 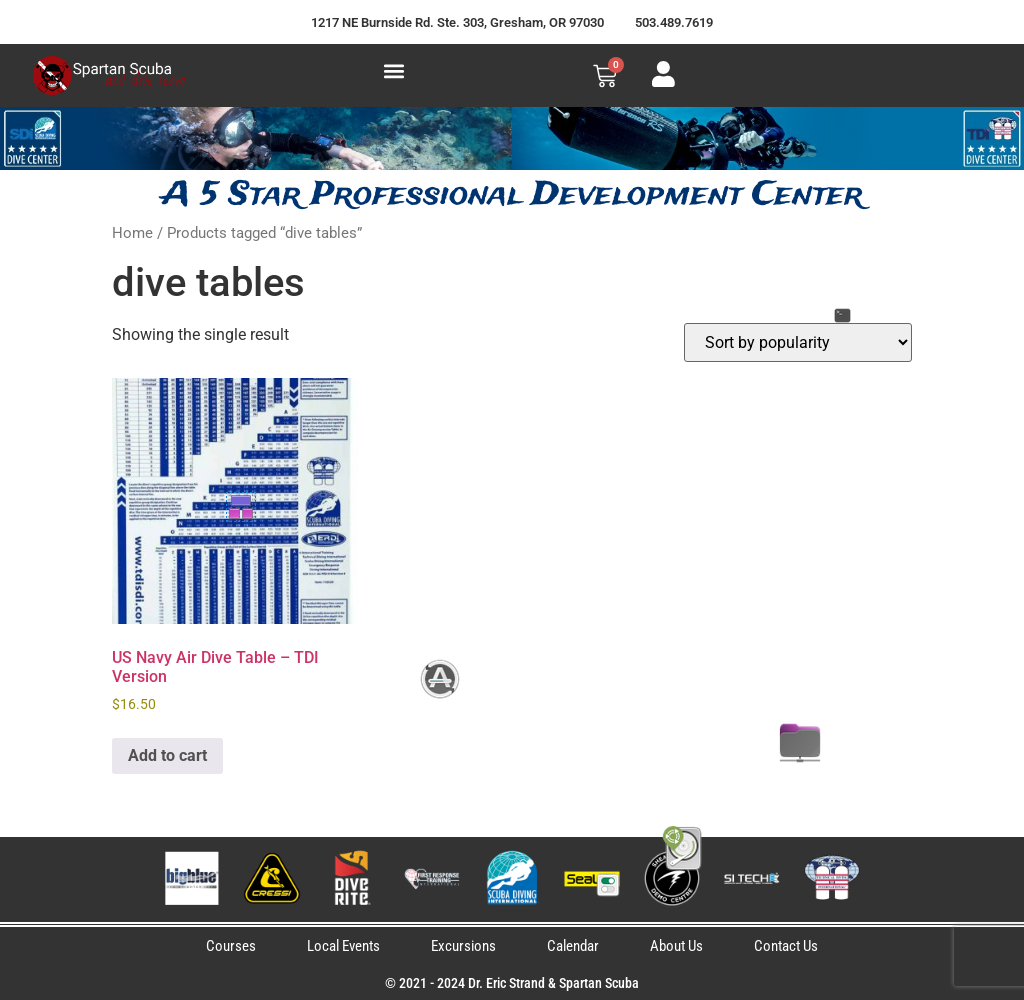 What do you see at coordinates (800, 742) in the screenshot?
I see `access files stored on a remote server or network location` at bounding box center [800, 742].